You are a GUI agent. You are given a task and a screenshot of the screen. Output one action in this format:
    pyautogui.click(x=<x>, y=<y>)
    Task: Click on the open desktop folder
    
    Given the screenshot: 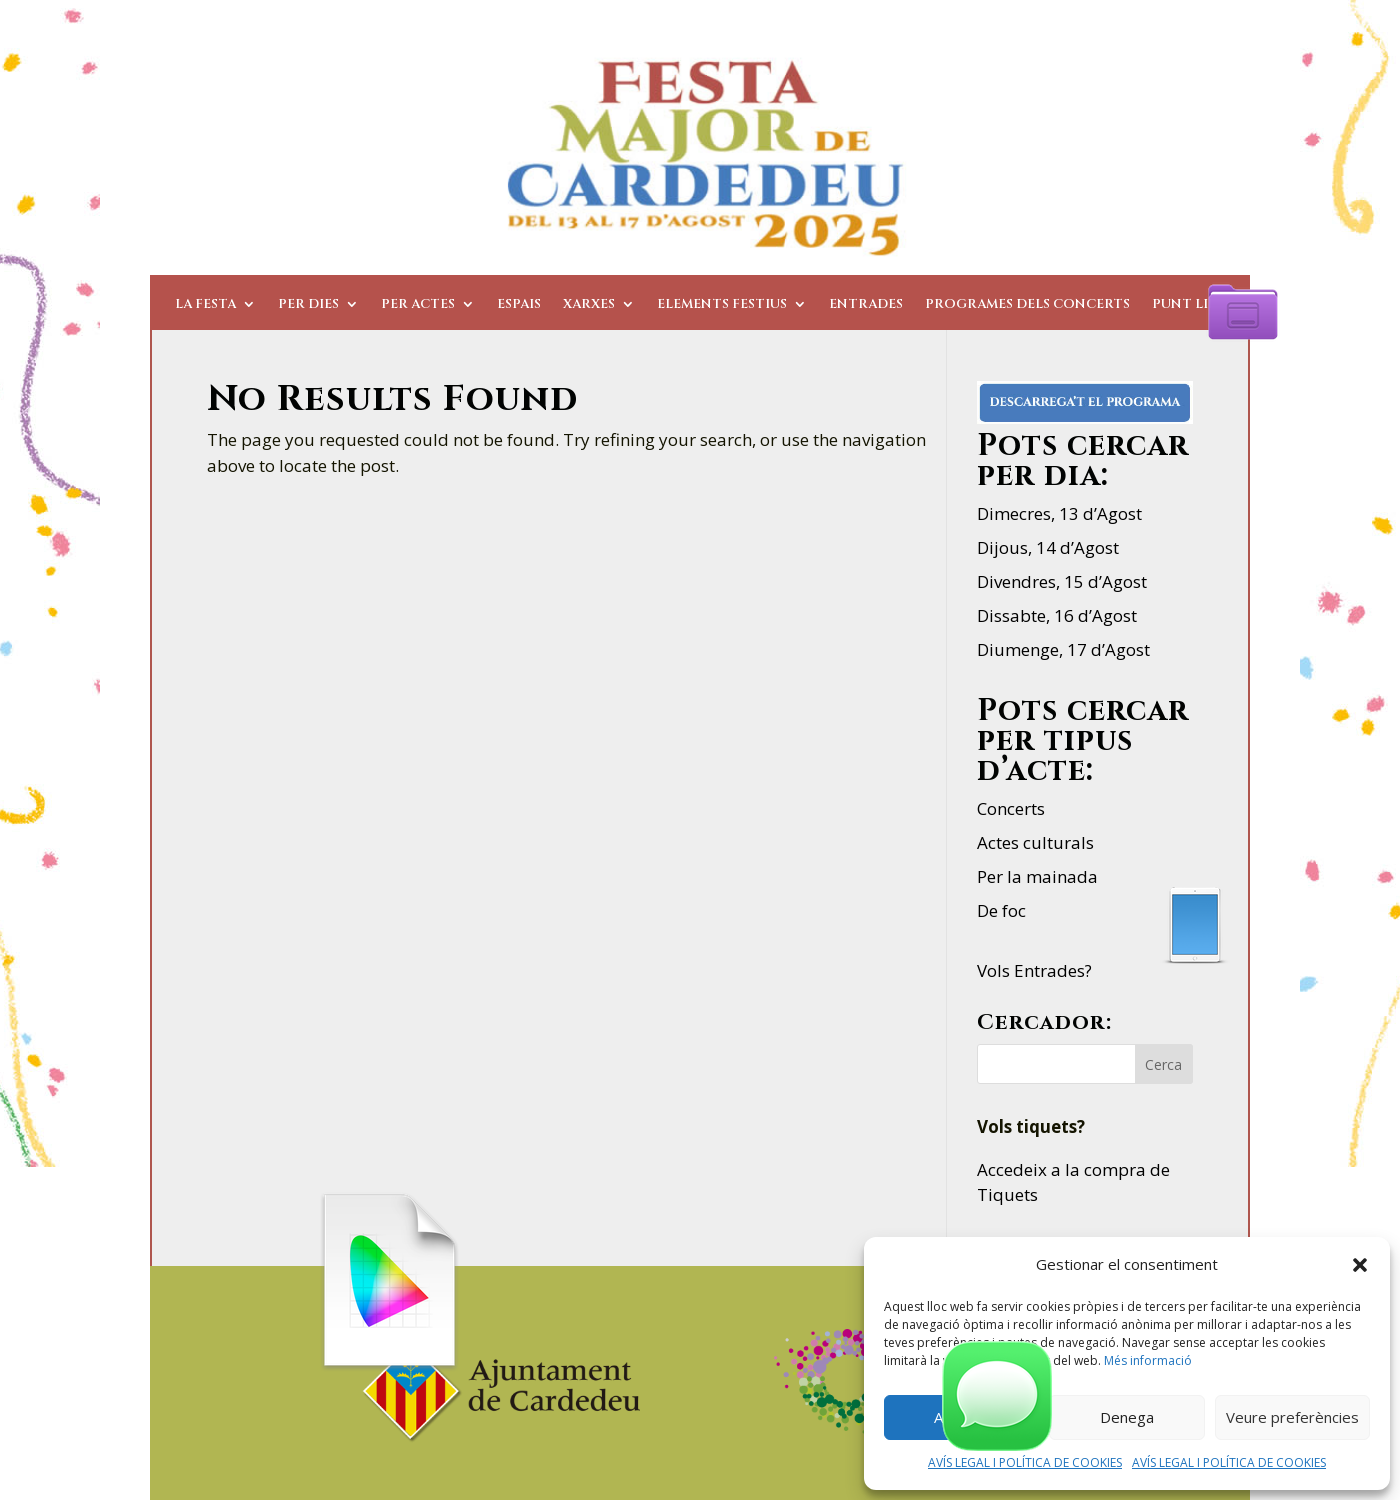 What is the action you would take?
    pyautogui.click(x=1243, y=312)
    